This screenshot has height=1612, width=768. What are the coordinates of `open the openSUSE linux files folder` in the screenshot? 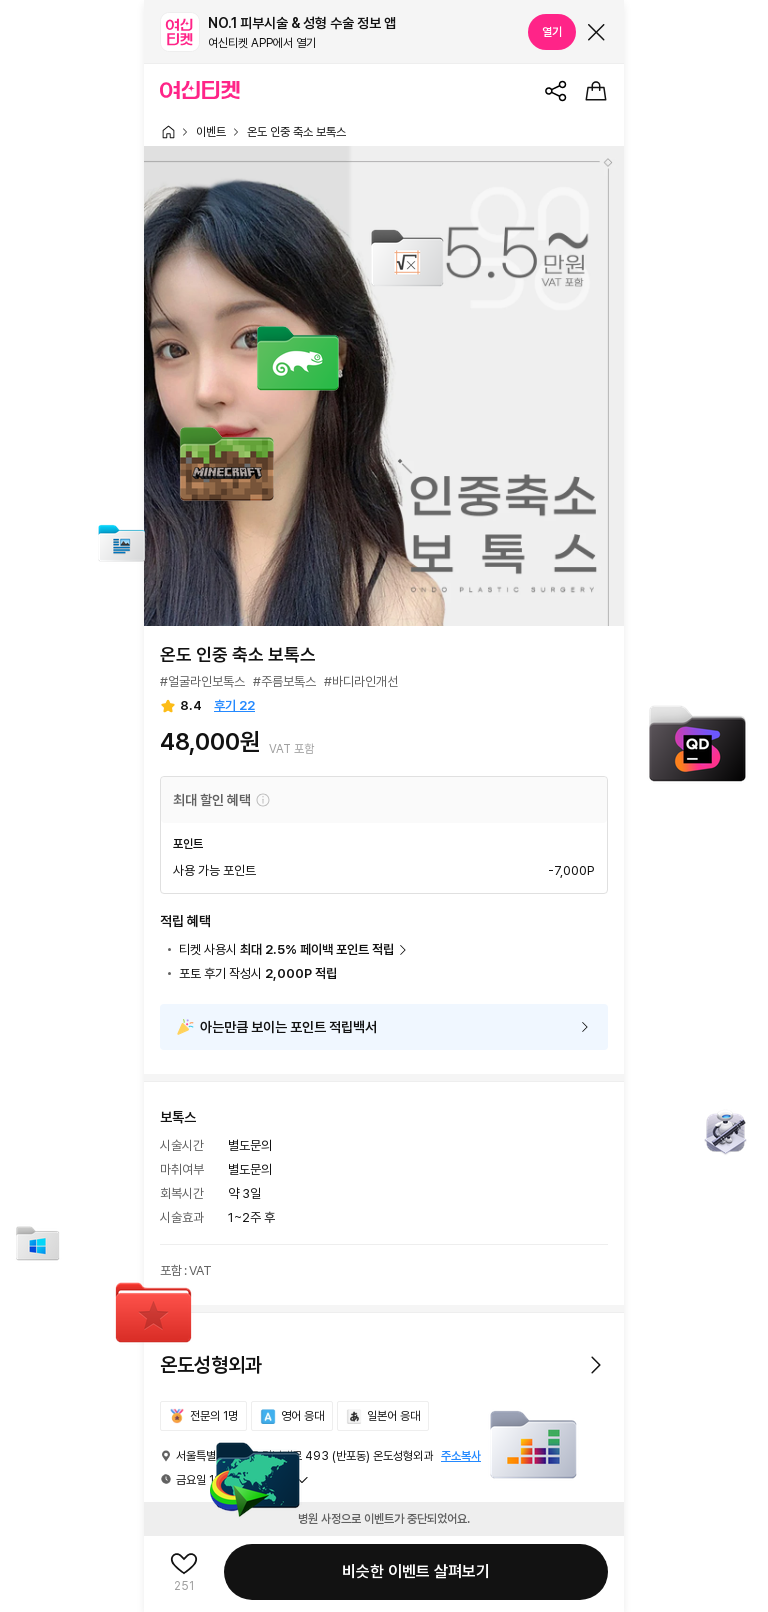 It's located at (297, 360).